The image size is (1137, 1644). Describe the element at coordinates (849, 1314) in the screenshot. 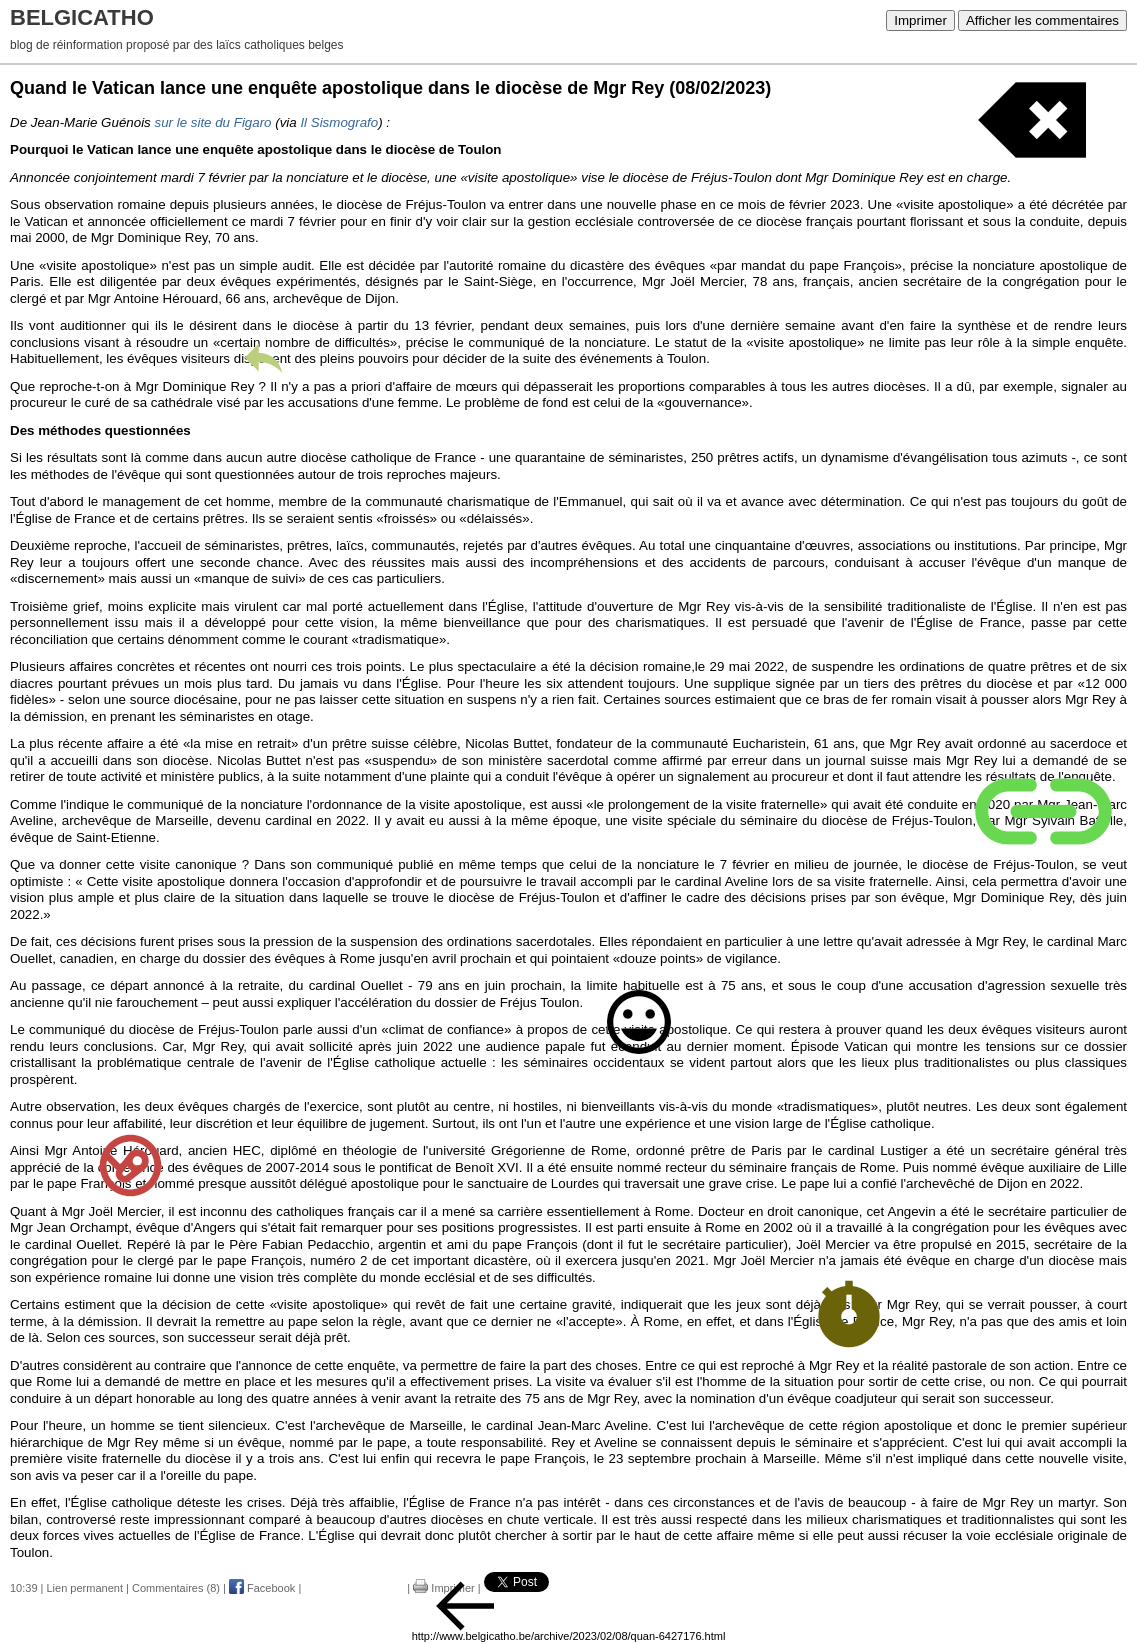

I see `start or stop a timer` at that location.